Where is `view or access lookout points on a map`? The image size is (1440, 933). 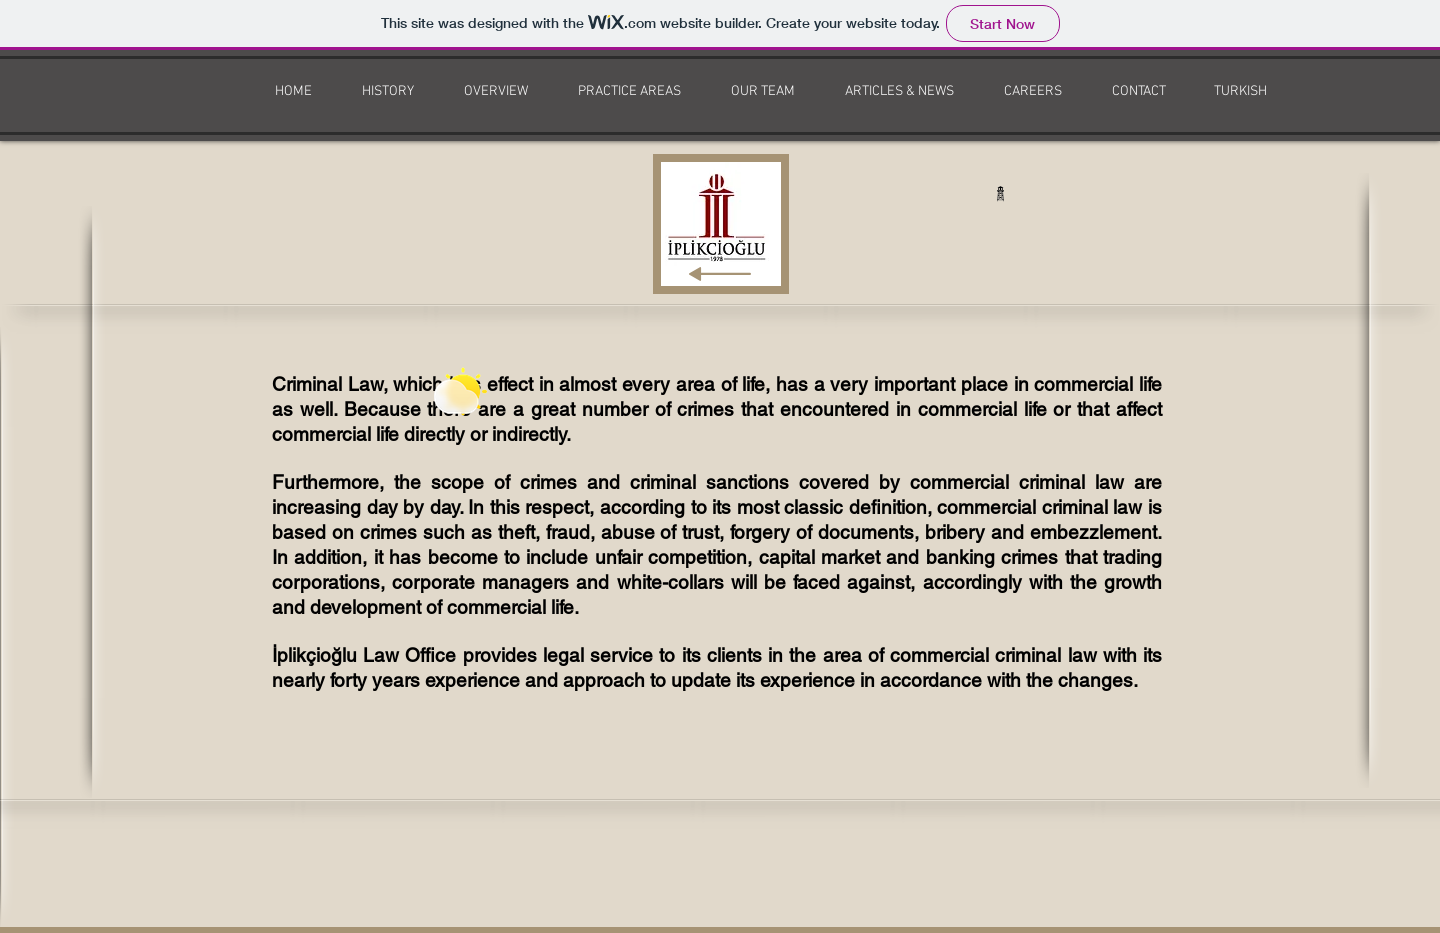 view or access lookout points on a map is located at coordinates (1000, 193).